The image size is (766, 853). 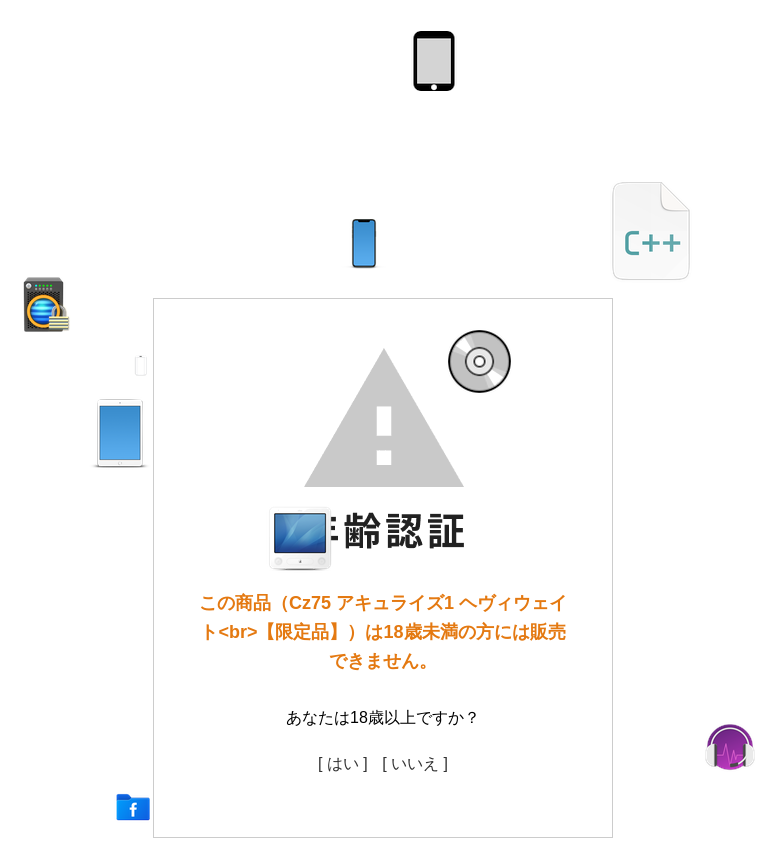 What do you see at coordinates (479, 361) in the screenshot?
I see `access optical disc drive in sidebar` at bounding box center [479, 361].